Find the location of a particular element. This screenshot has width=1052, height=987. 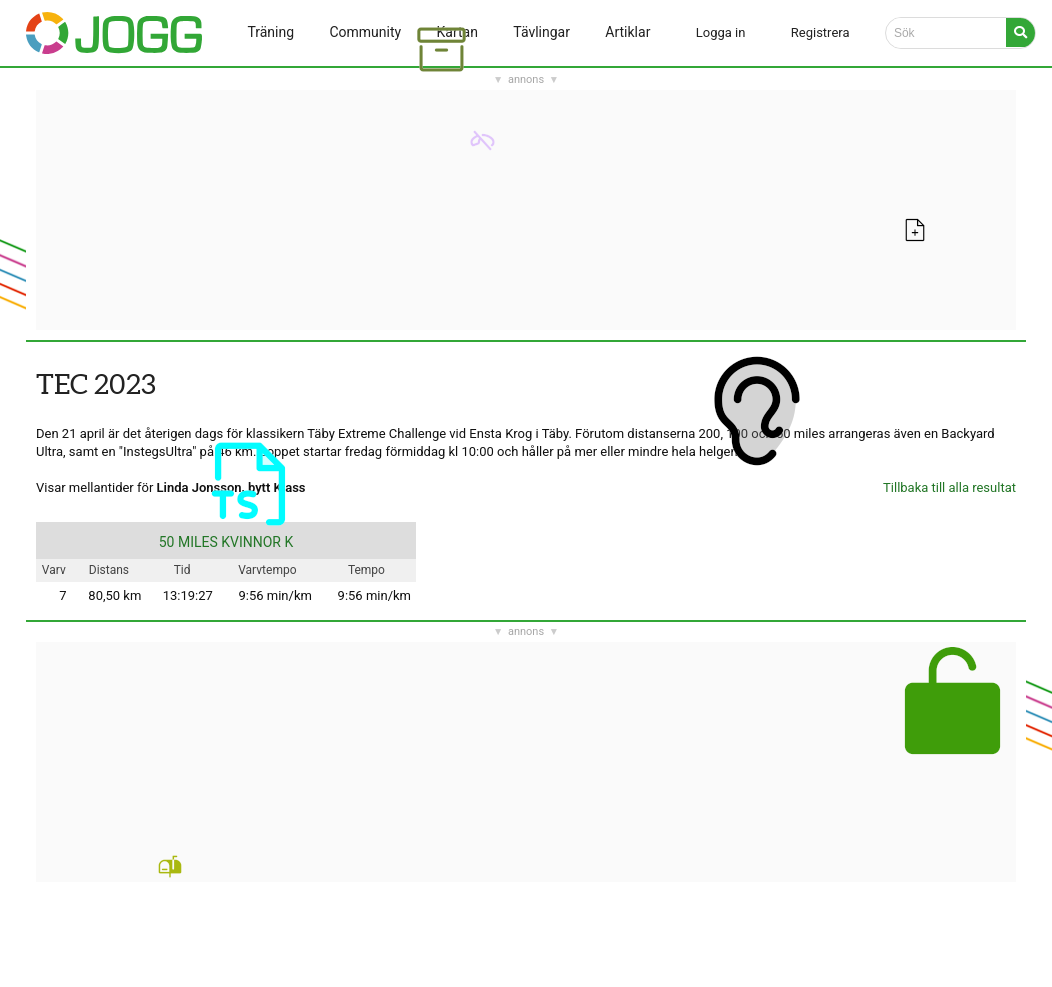

archive this item is located at coordinates (441, 49).